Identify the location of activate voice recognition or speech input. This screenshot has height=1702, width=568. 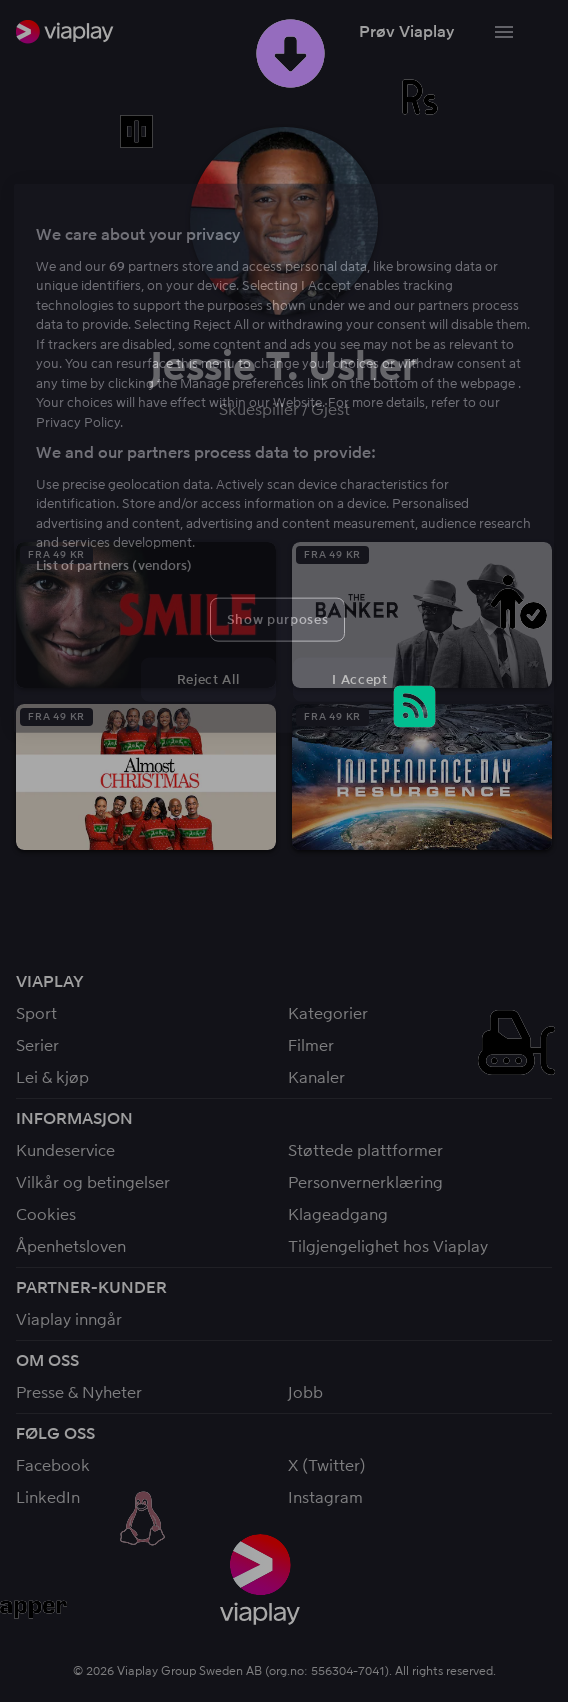
(136, 131).